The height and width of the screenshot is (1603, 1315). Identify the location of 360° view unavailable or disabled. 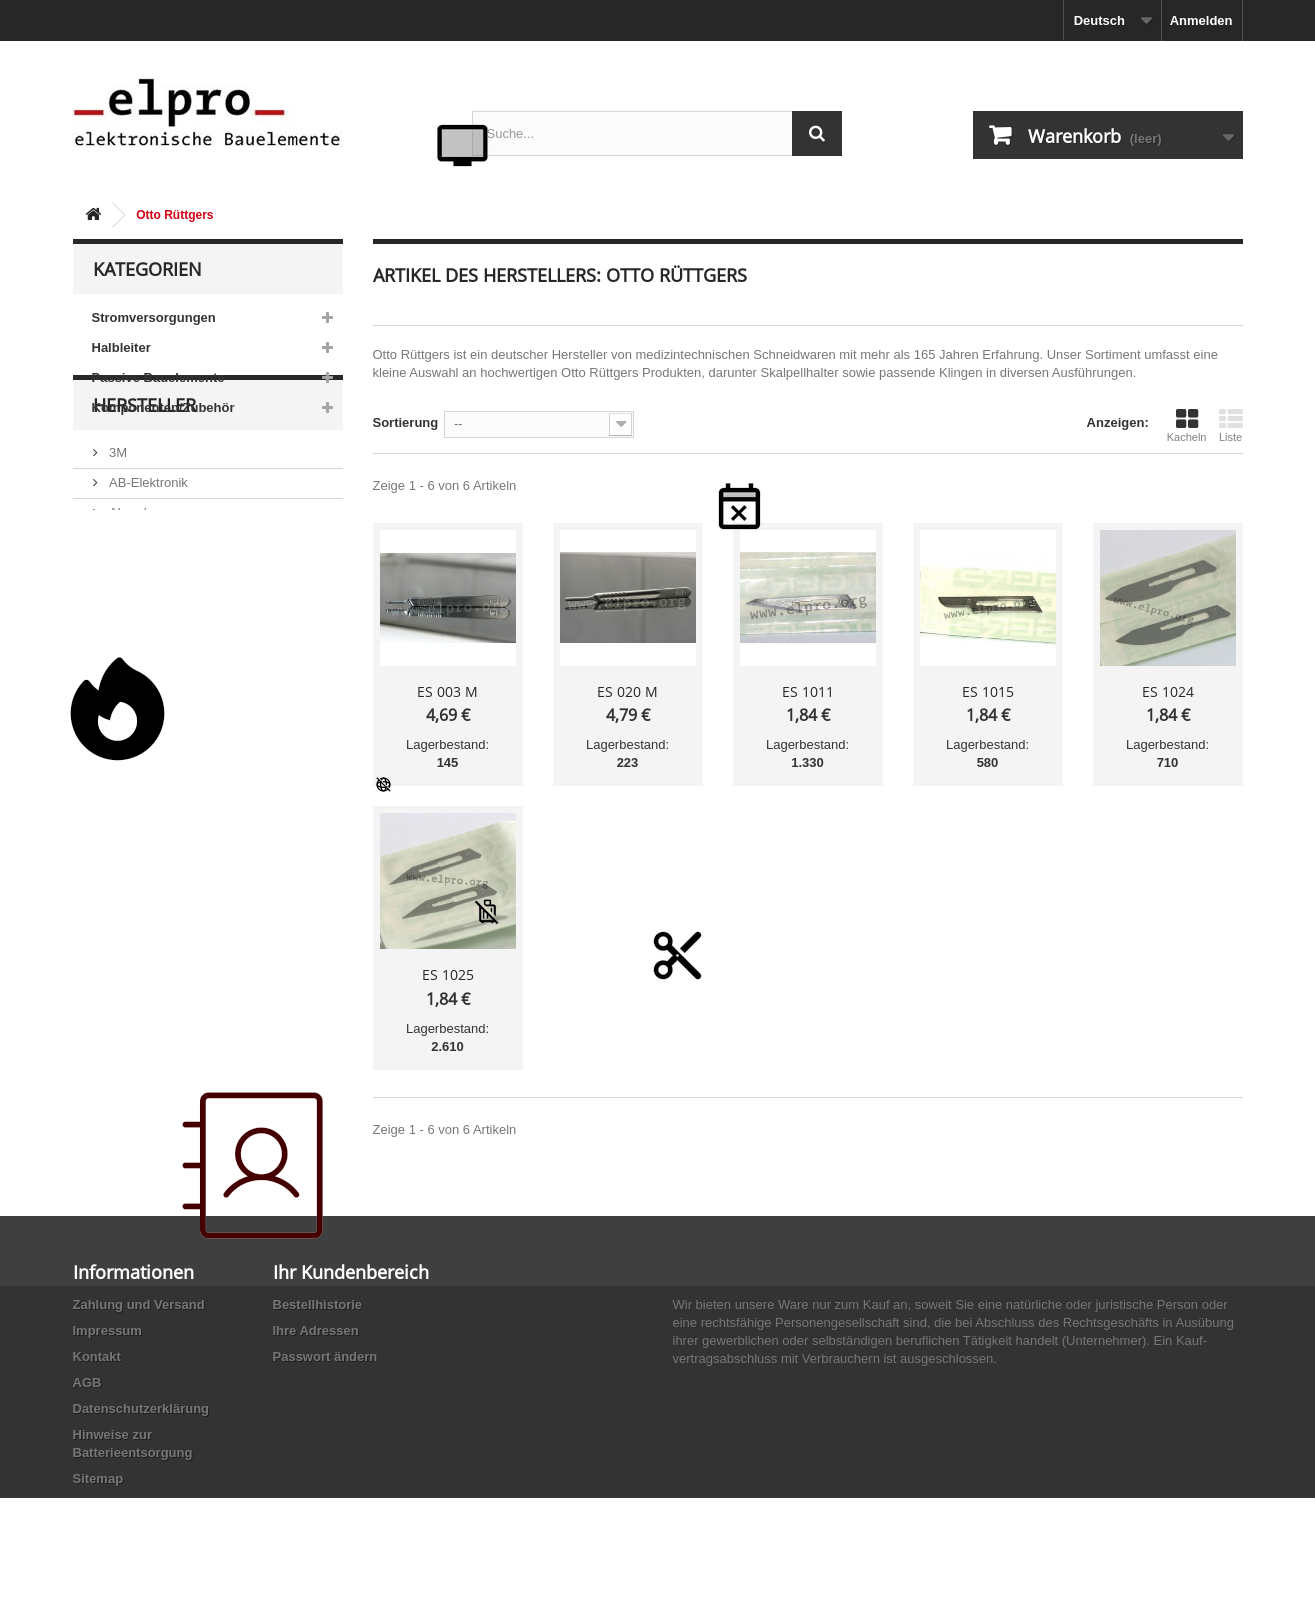
(383, 784).